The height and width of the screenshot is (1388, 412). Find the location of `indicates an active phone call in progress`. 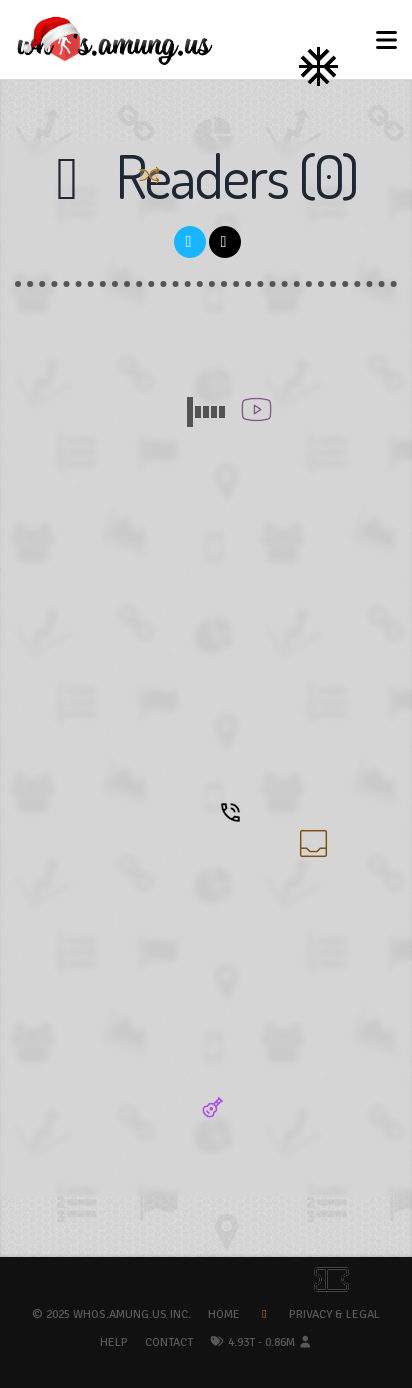

indicates an active phone call in progress is located at coordinates (230, 812).